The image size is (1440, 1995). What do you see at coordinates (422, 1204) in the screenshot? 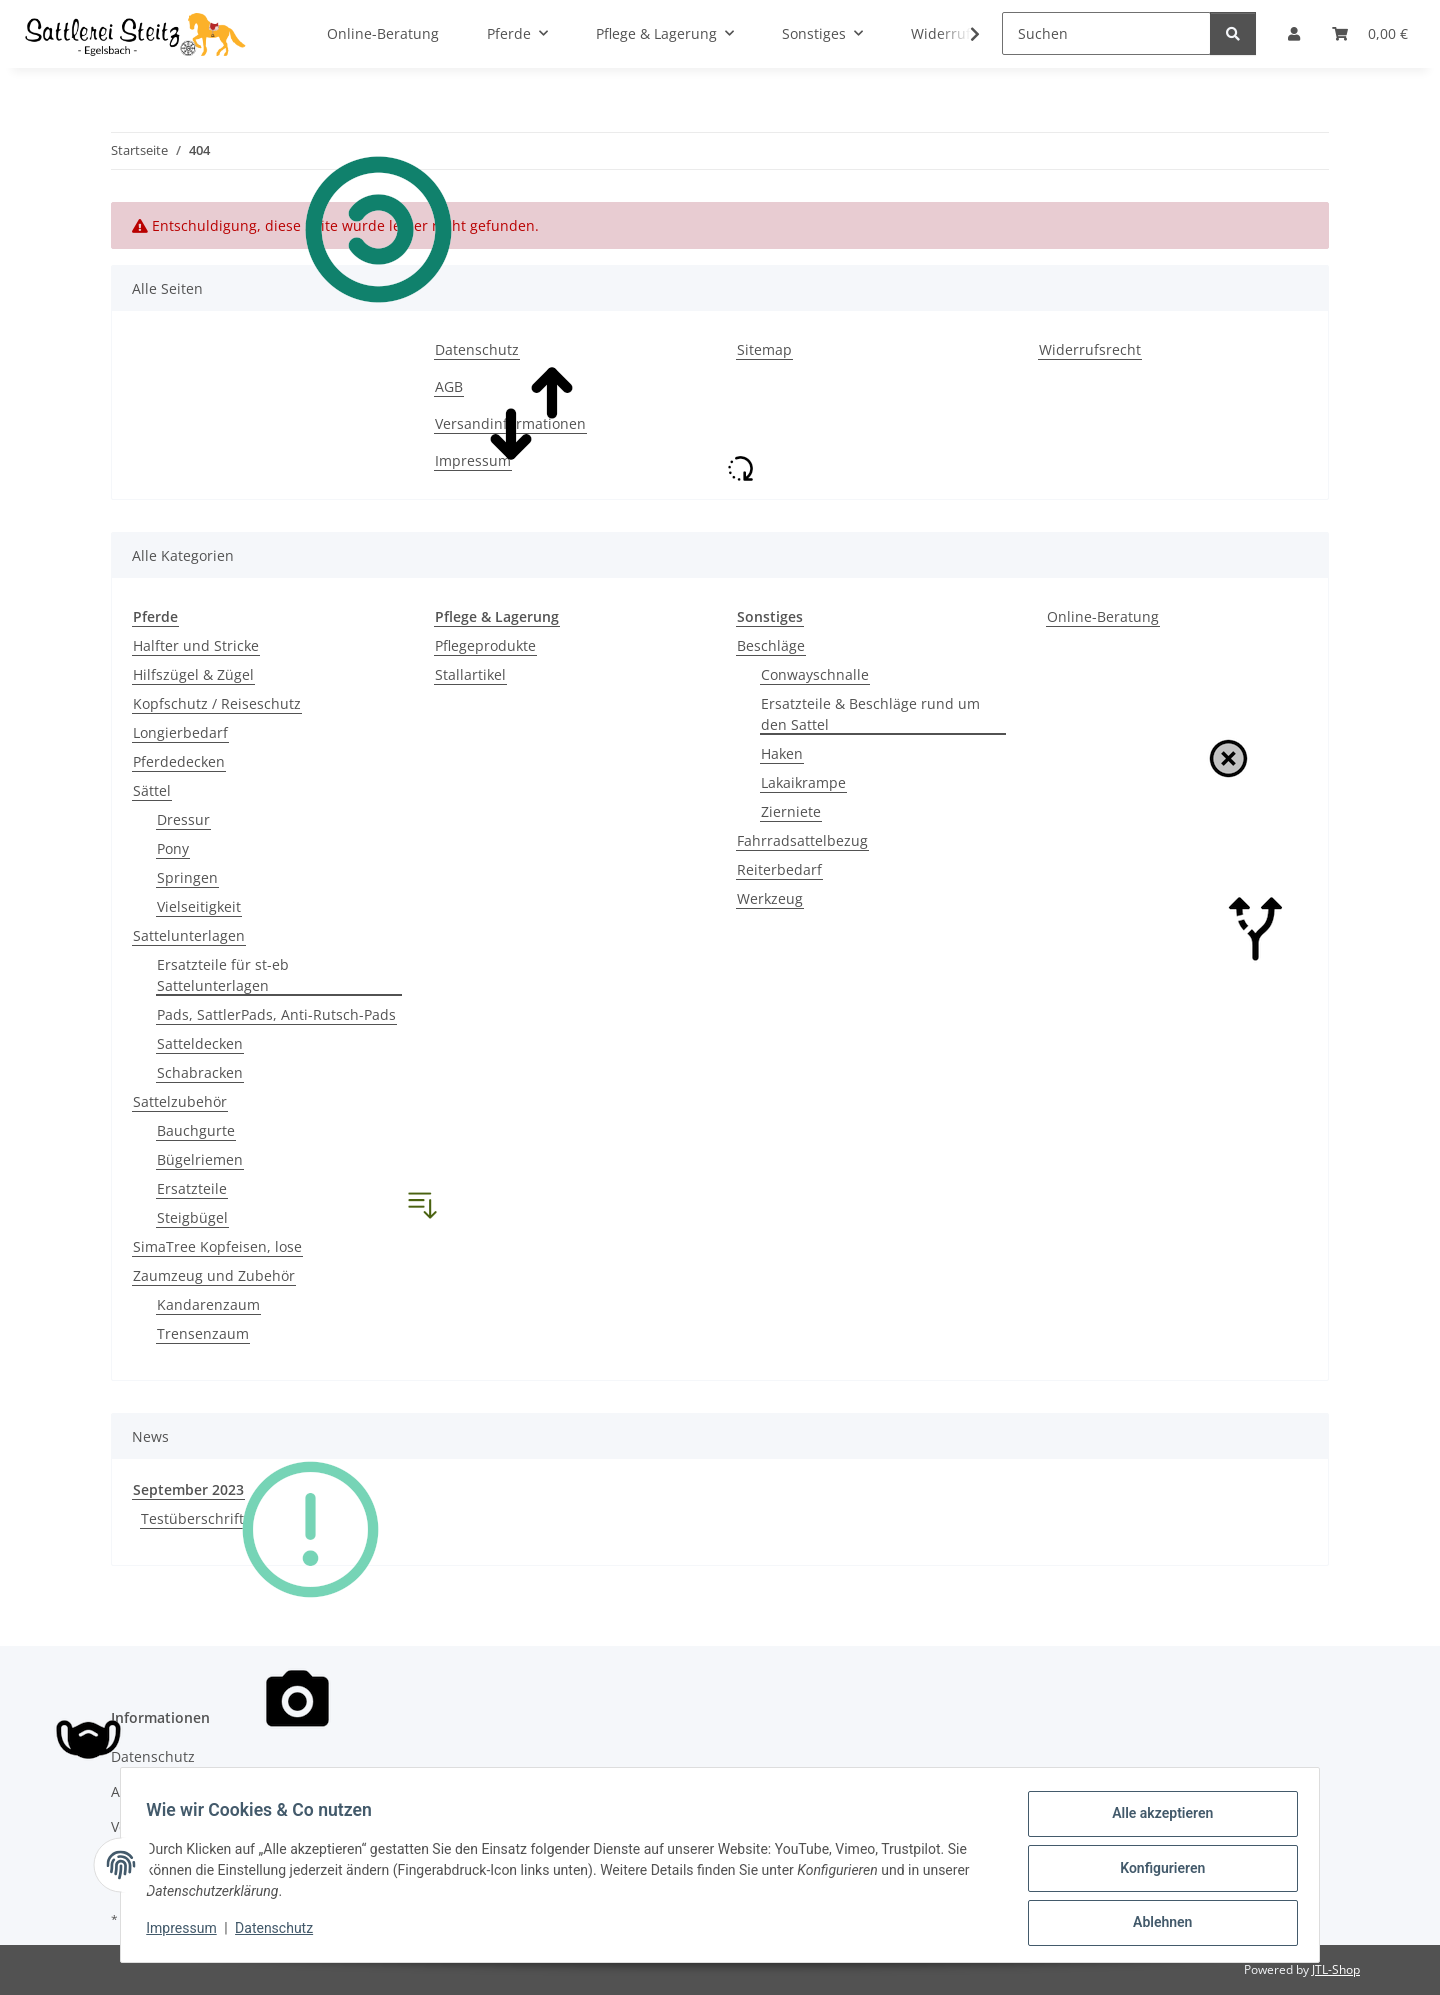
I see `sort list in descending order` at bounding box center [422, 1204].